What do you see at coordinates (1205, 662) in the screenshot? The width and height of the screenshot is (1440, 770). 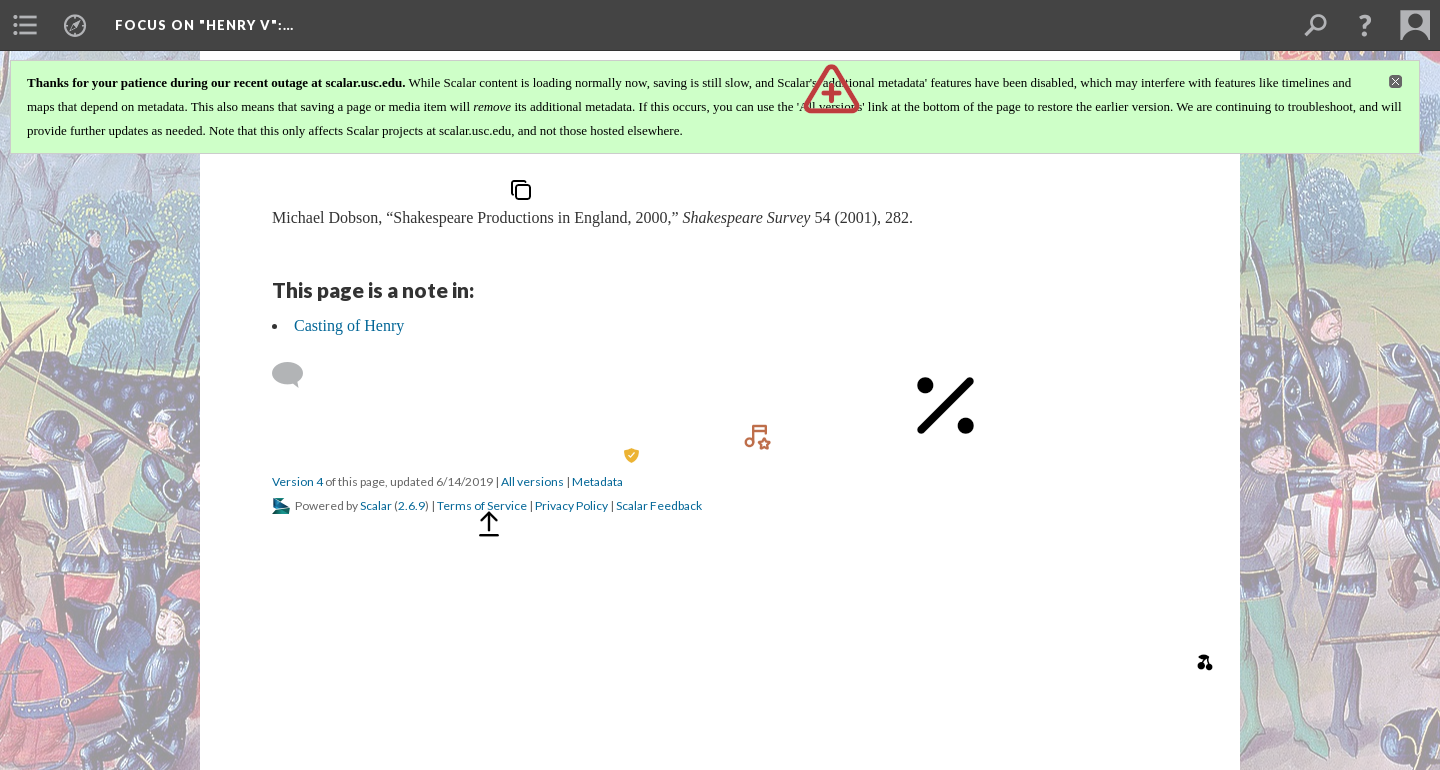 I see `indicates fruit or food category` at bounding box center [1205, 662].